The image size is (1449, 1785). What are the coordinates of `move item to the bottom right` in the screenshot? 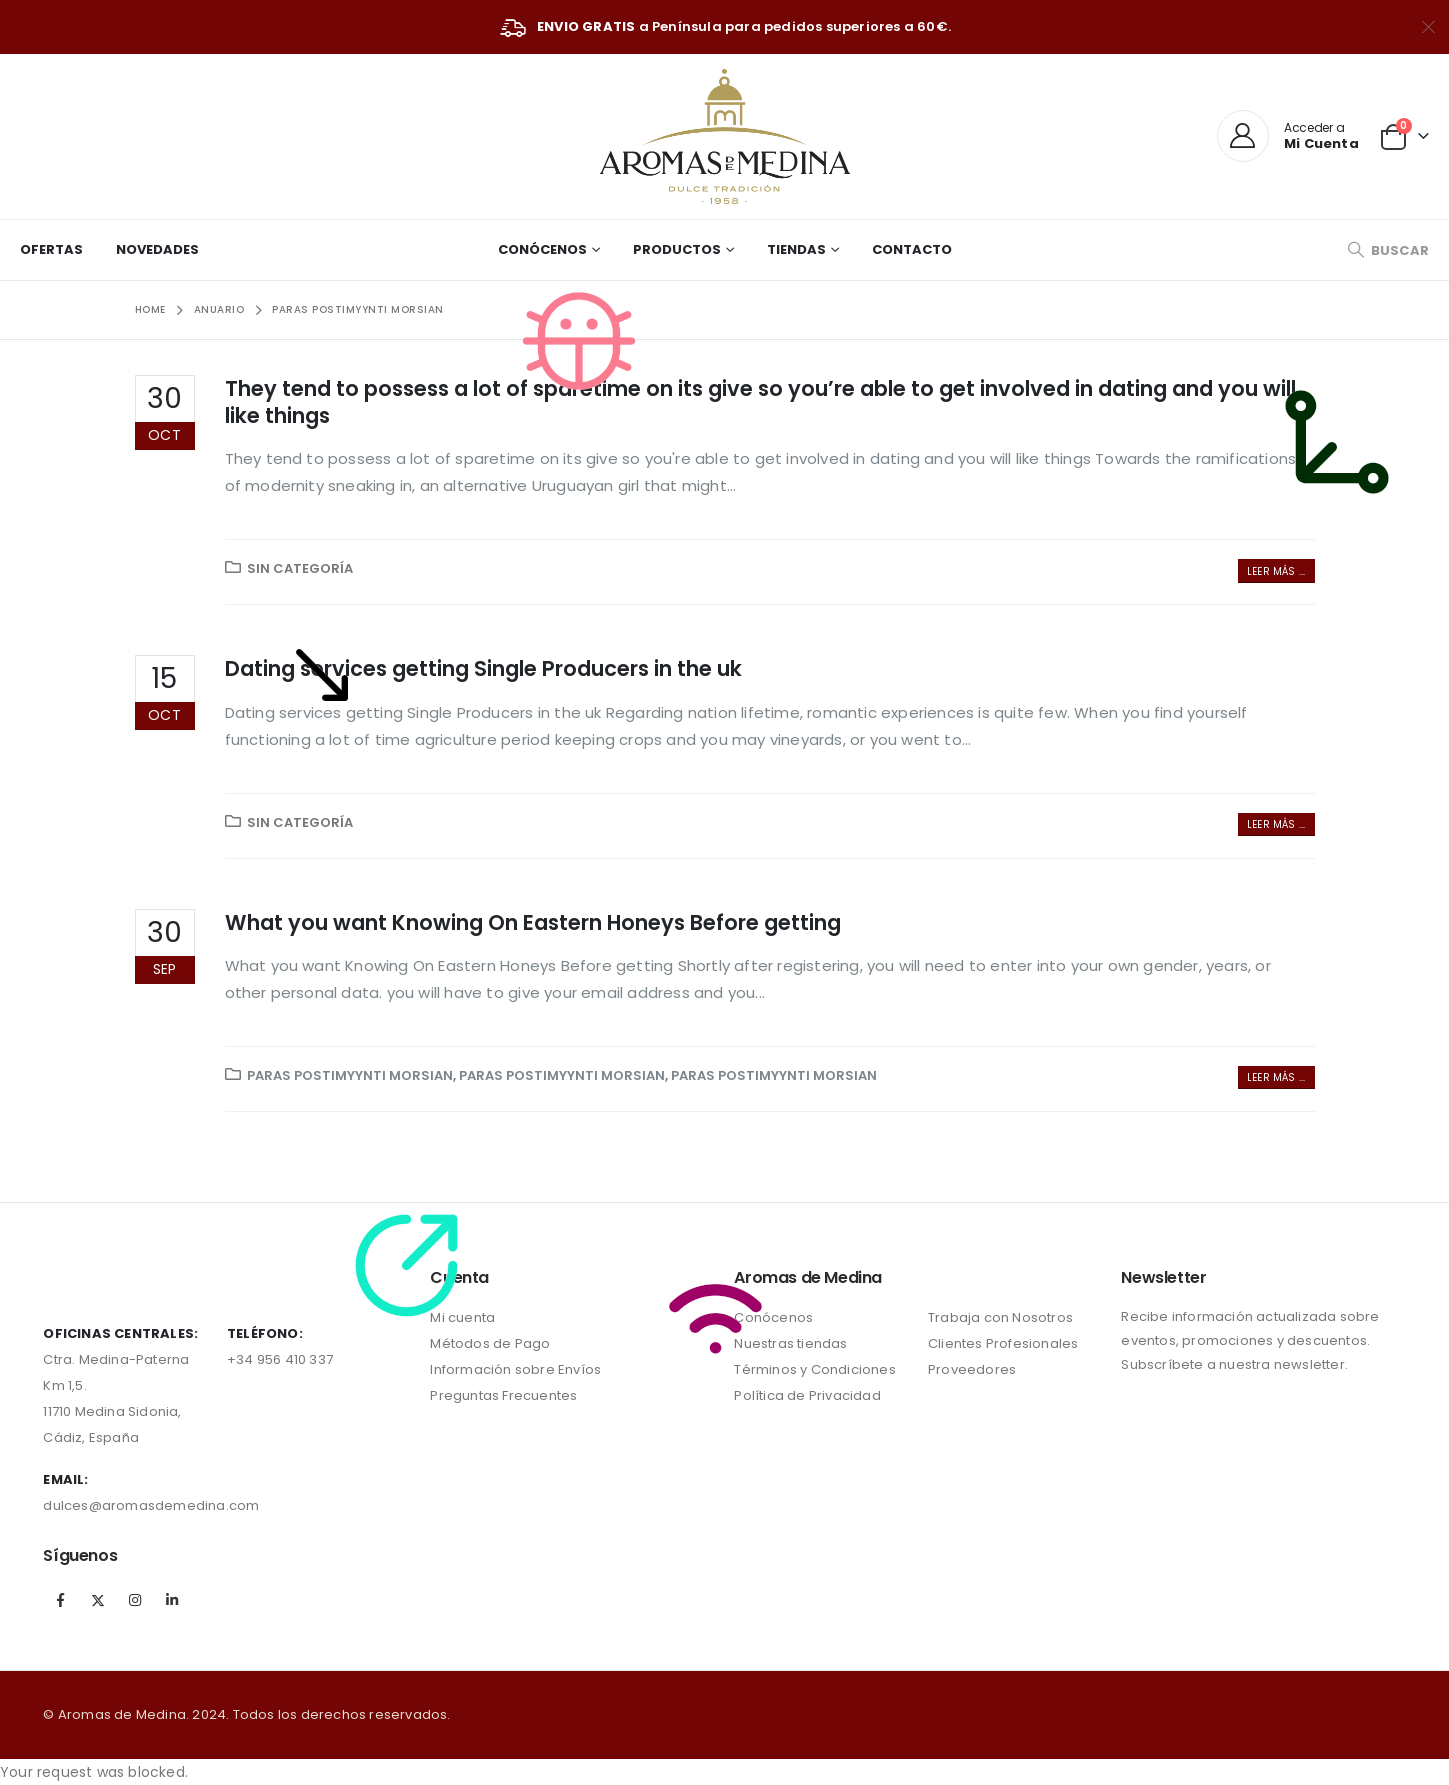 It's located at (322, 675).